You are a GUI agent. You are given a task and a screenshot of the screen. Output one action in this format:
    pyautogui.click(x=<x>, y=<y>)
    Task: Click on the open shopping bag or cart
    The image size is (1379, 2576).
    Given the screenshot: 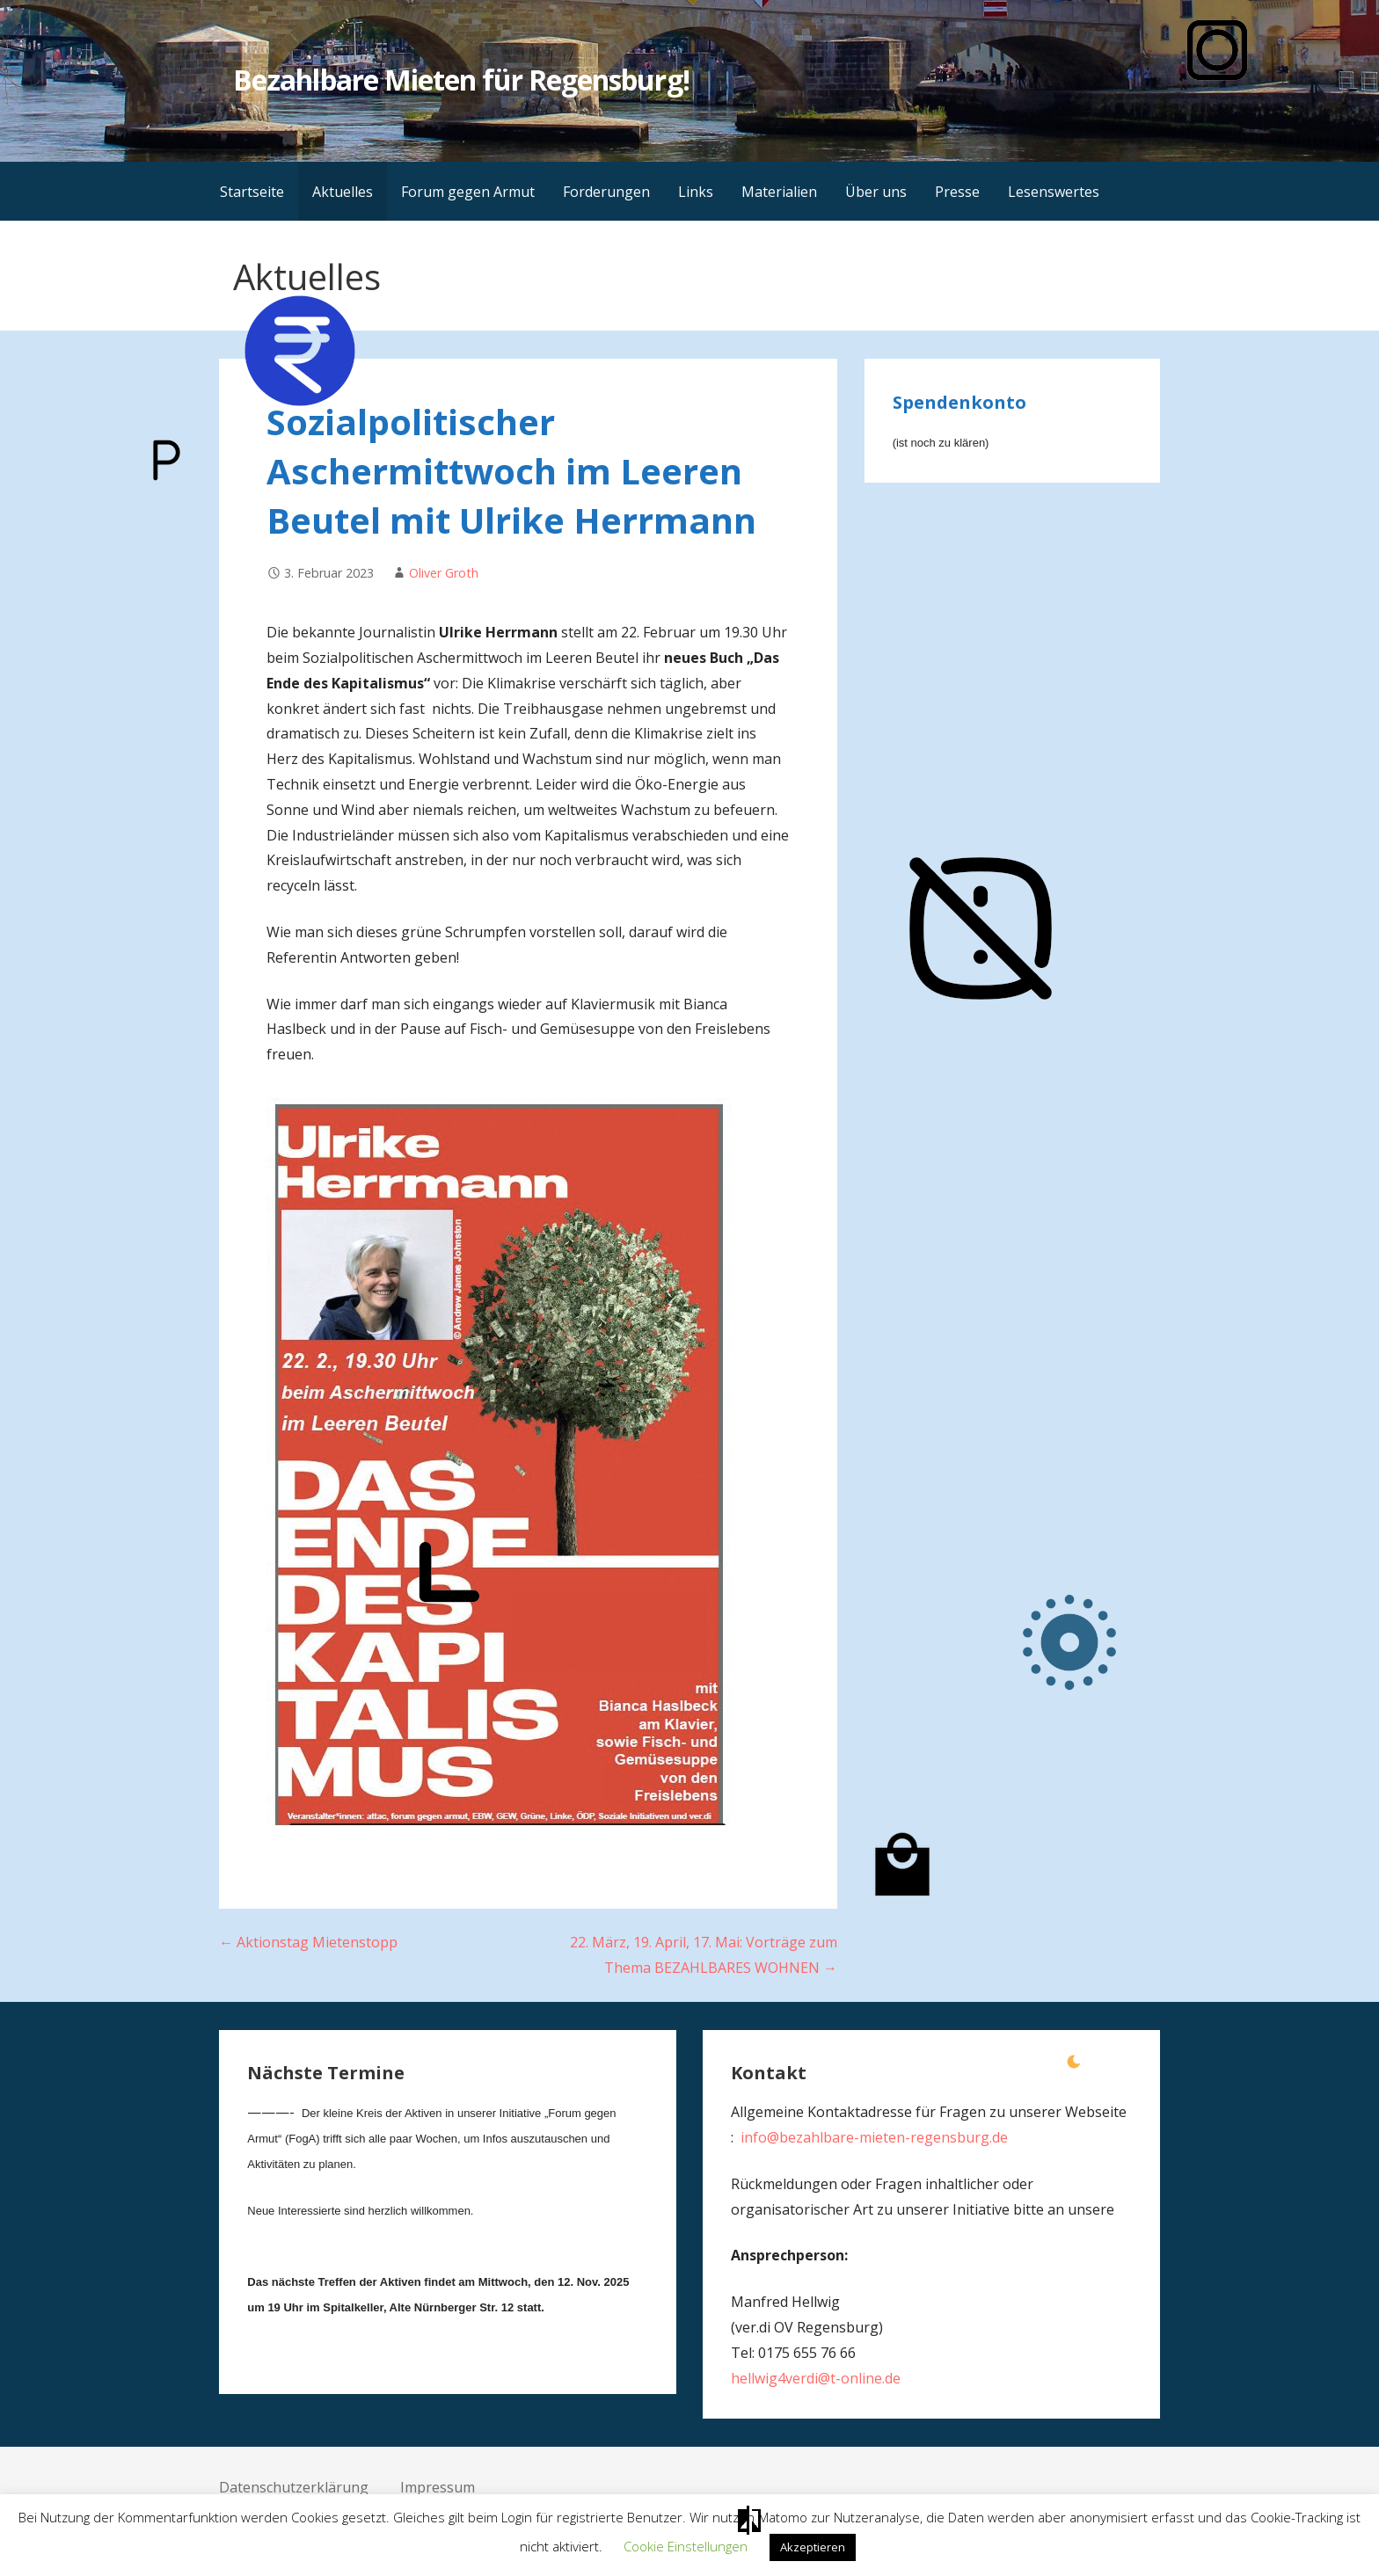 What is the action you would take?
    pyautogui.click(x=902, y=1866)
    